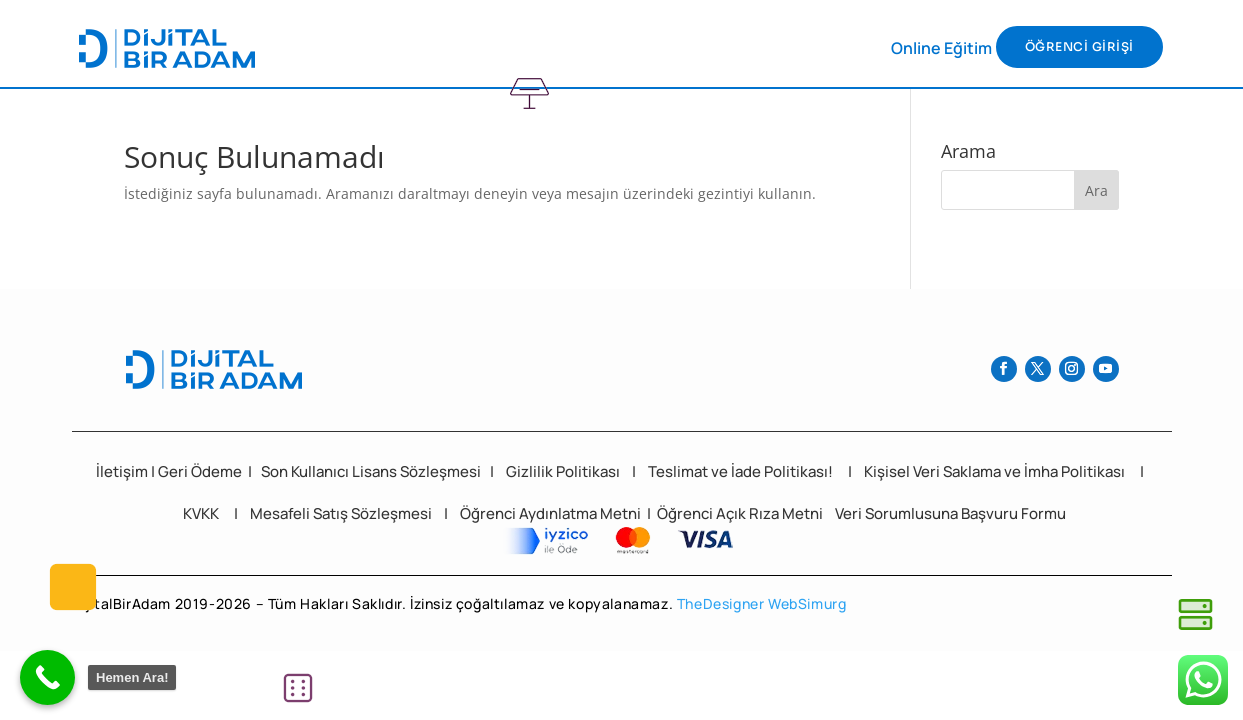  I want to click on access presentation mode, so click(529, 93).